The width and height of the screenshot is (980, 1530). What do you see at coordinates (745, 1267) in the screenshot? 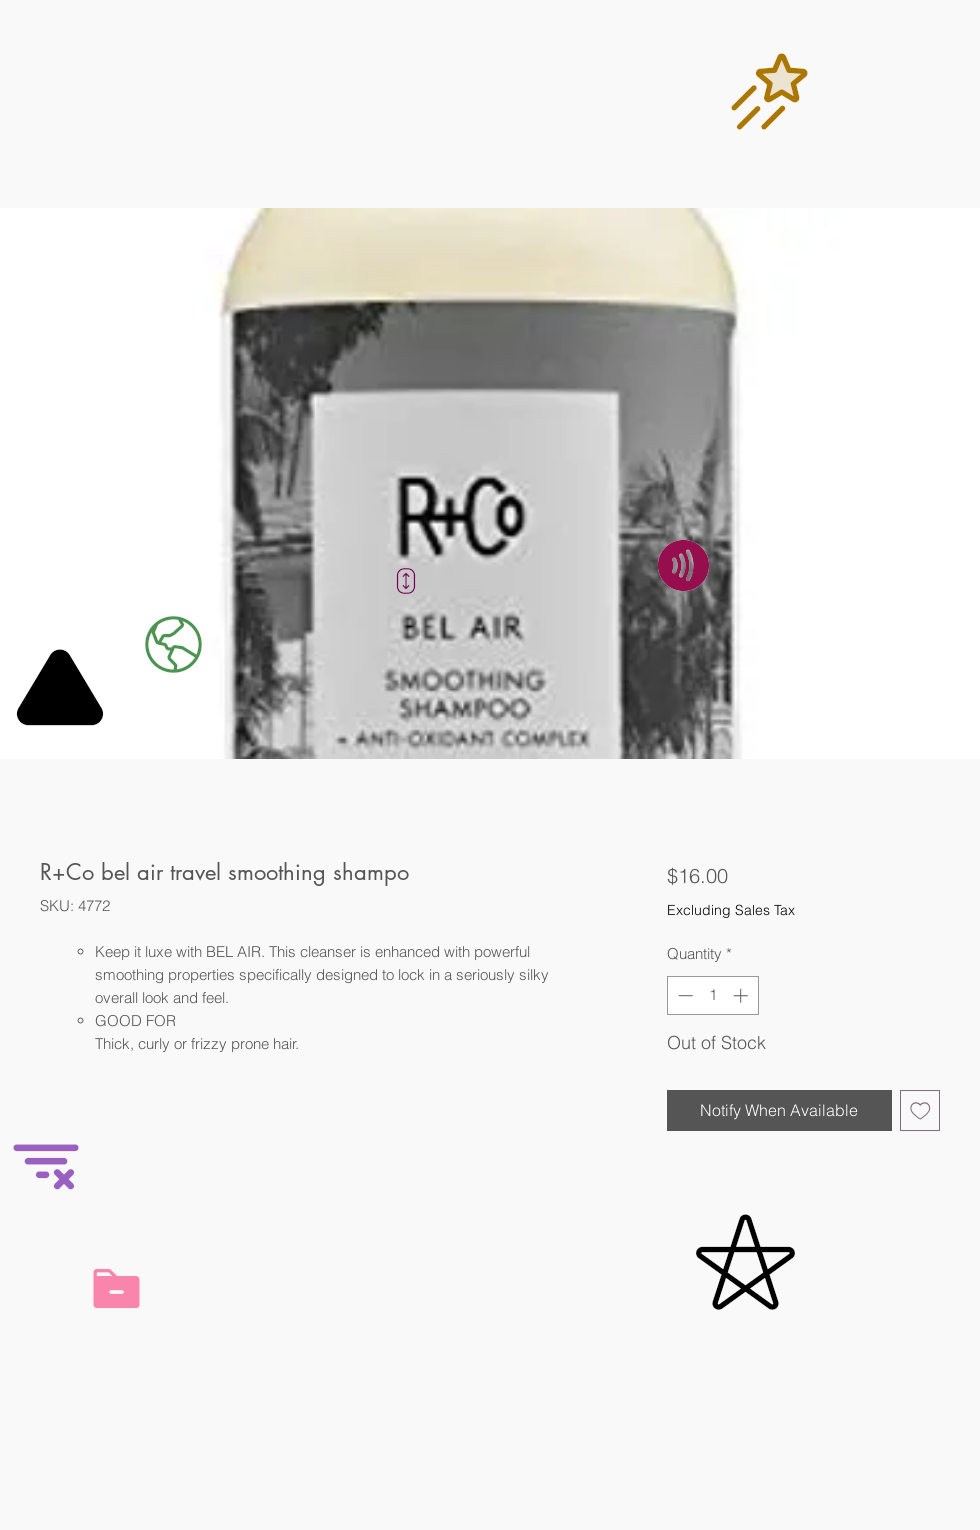
I see `select occult or mystical category` at bounding box center [745, 1267].